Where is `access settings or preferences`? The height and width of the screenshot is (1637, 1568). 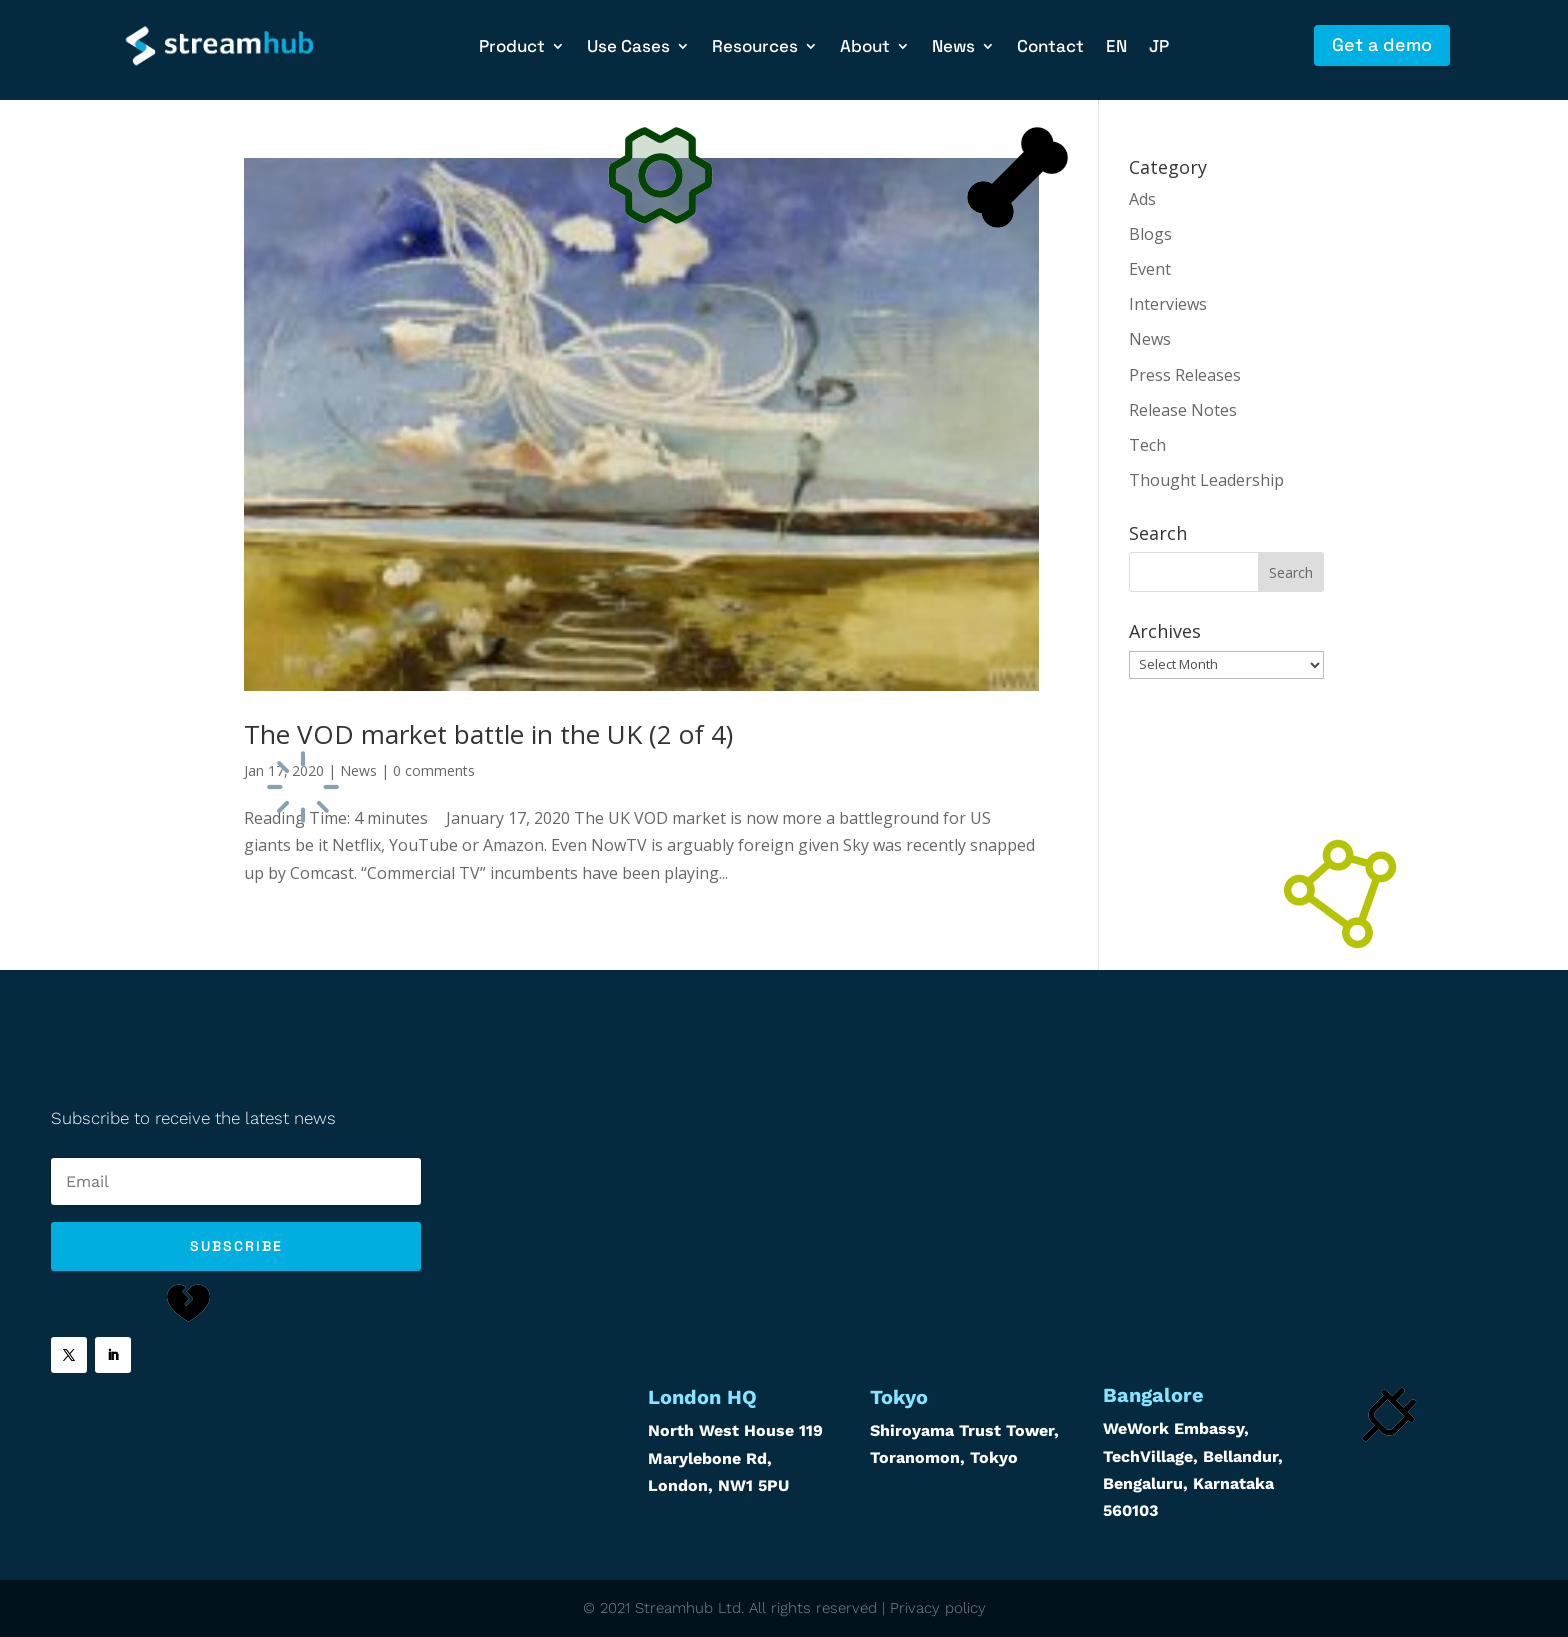 access settings or preferences is located at coordinates (660, 175).